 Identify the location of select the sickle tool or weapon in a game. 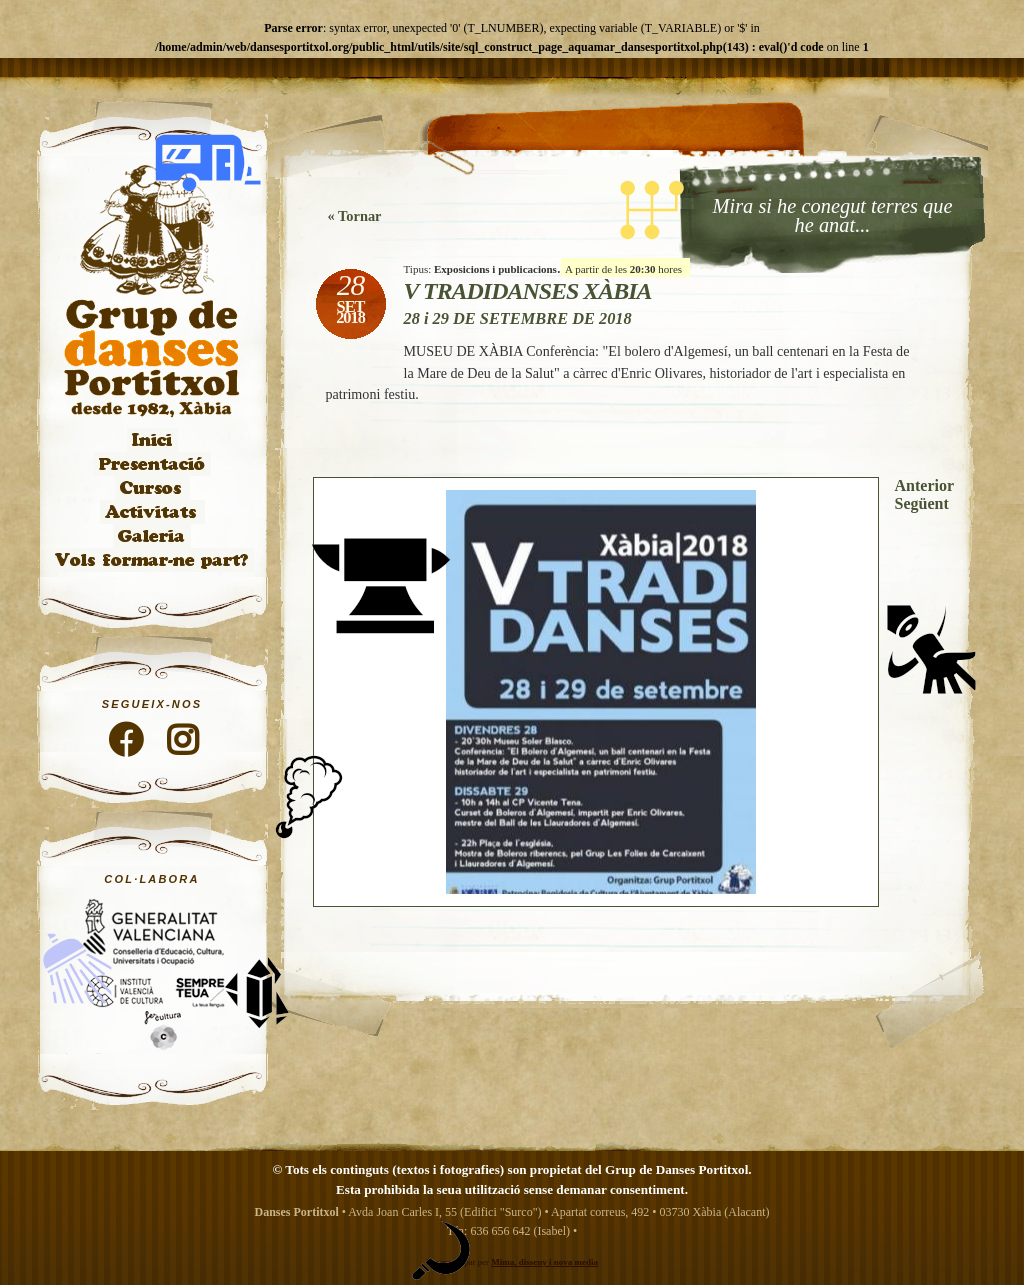
(441, 1250).